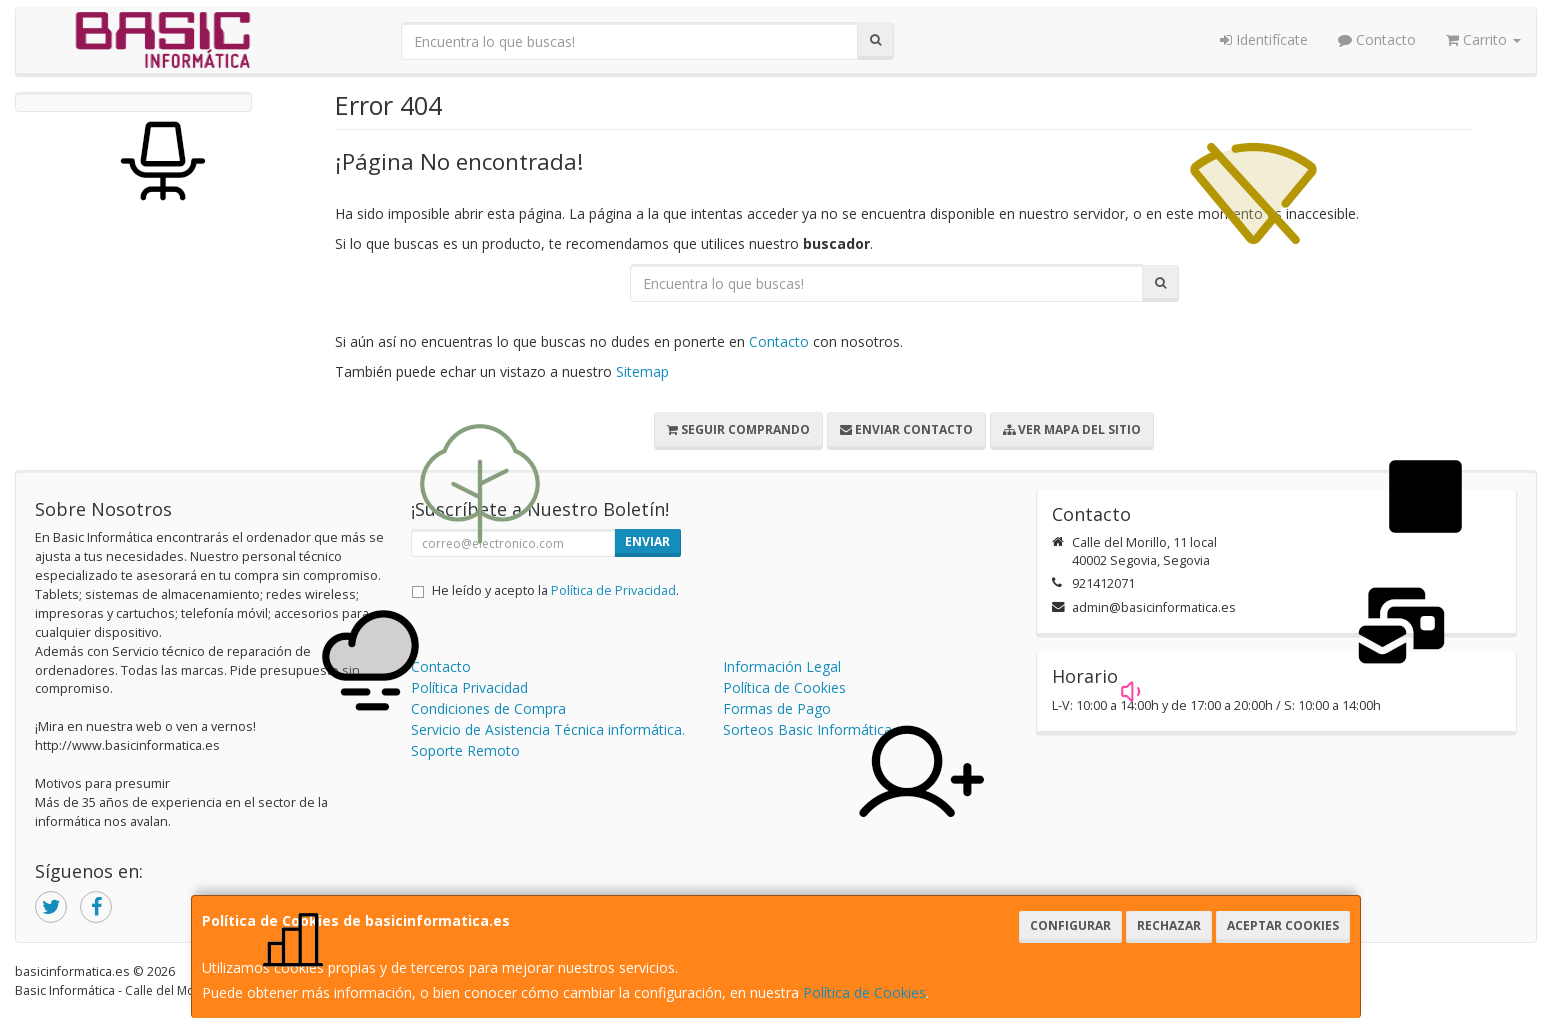 The width and height of the screenshot is (1552, 1018). I want to click on indicates no wifi connection available, so click(1253, 193).